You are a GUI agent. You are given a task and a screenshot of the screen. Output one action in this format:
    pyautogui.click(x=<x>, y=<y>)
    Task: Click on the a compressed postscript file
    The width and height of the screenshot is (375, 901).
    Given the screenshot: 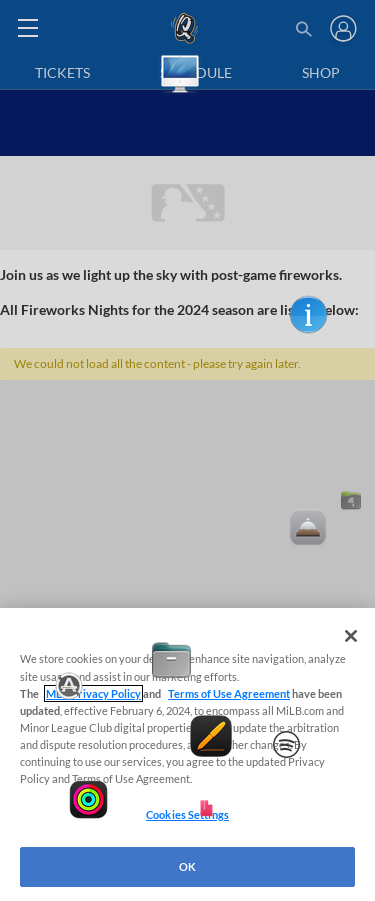 What is the action you would take?
    pyautogui.click(x=206, y=808)
    